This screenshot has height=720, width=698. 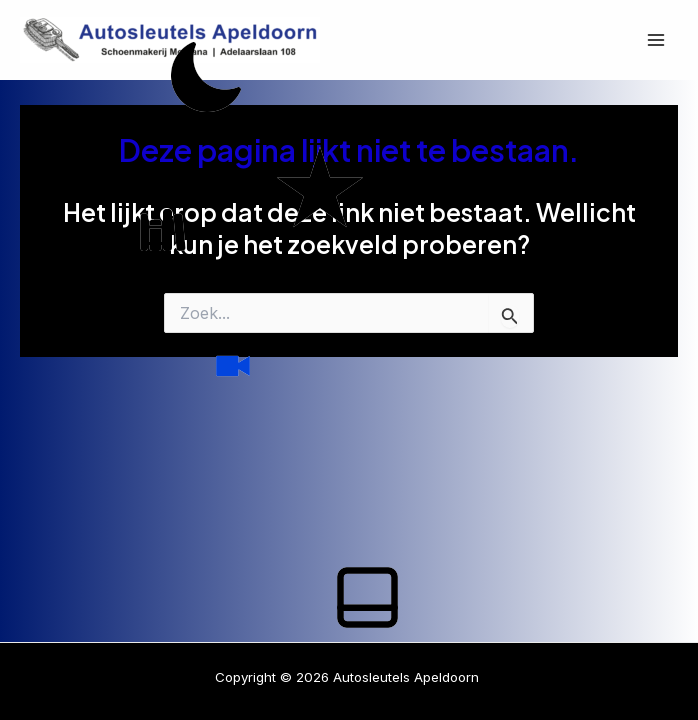 I want to click on add to favorites, so click(x=320, y=187).